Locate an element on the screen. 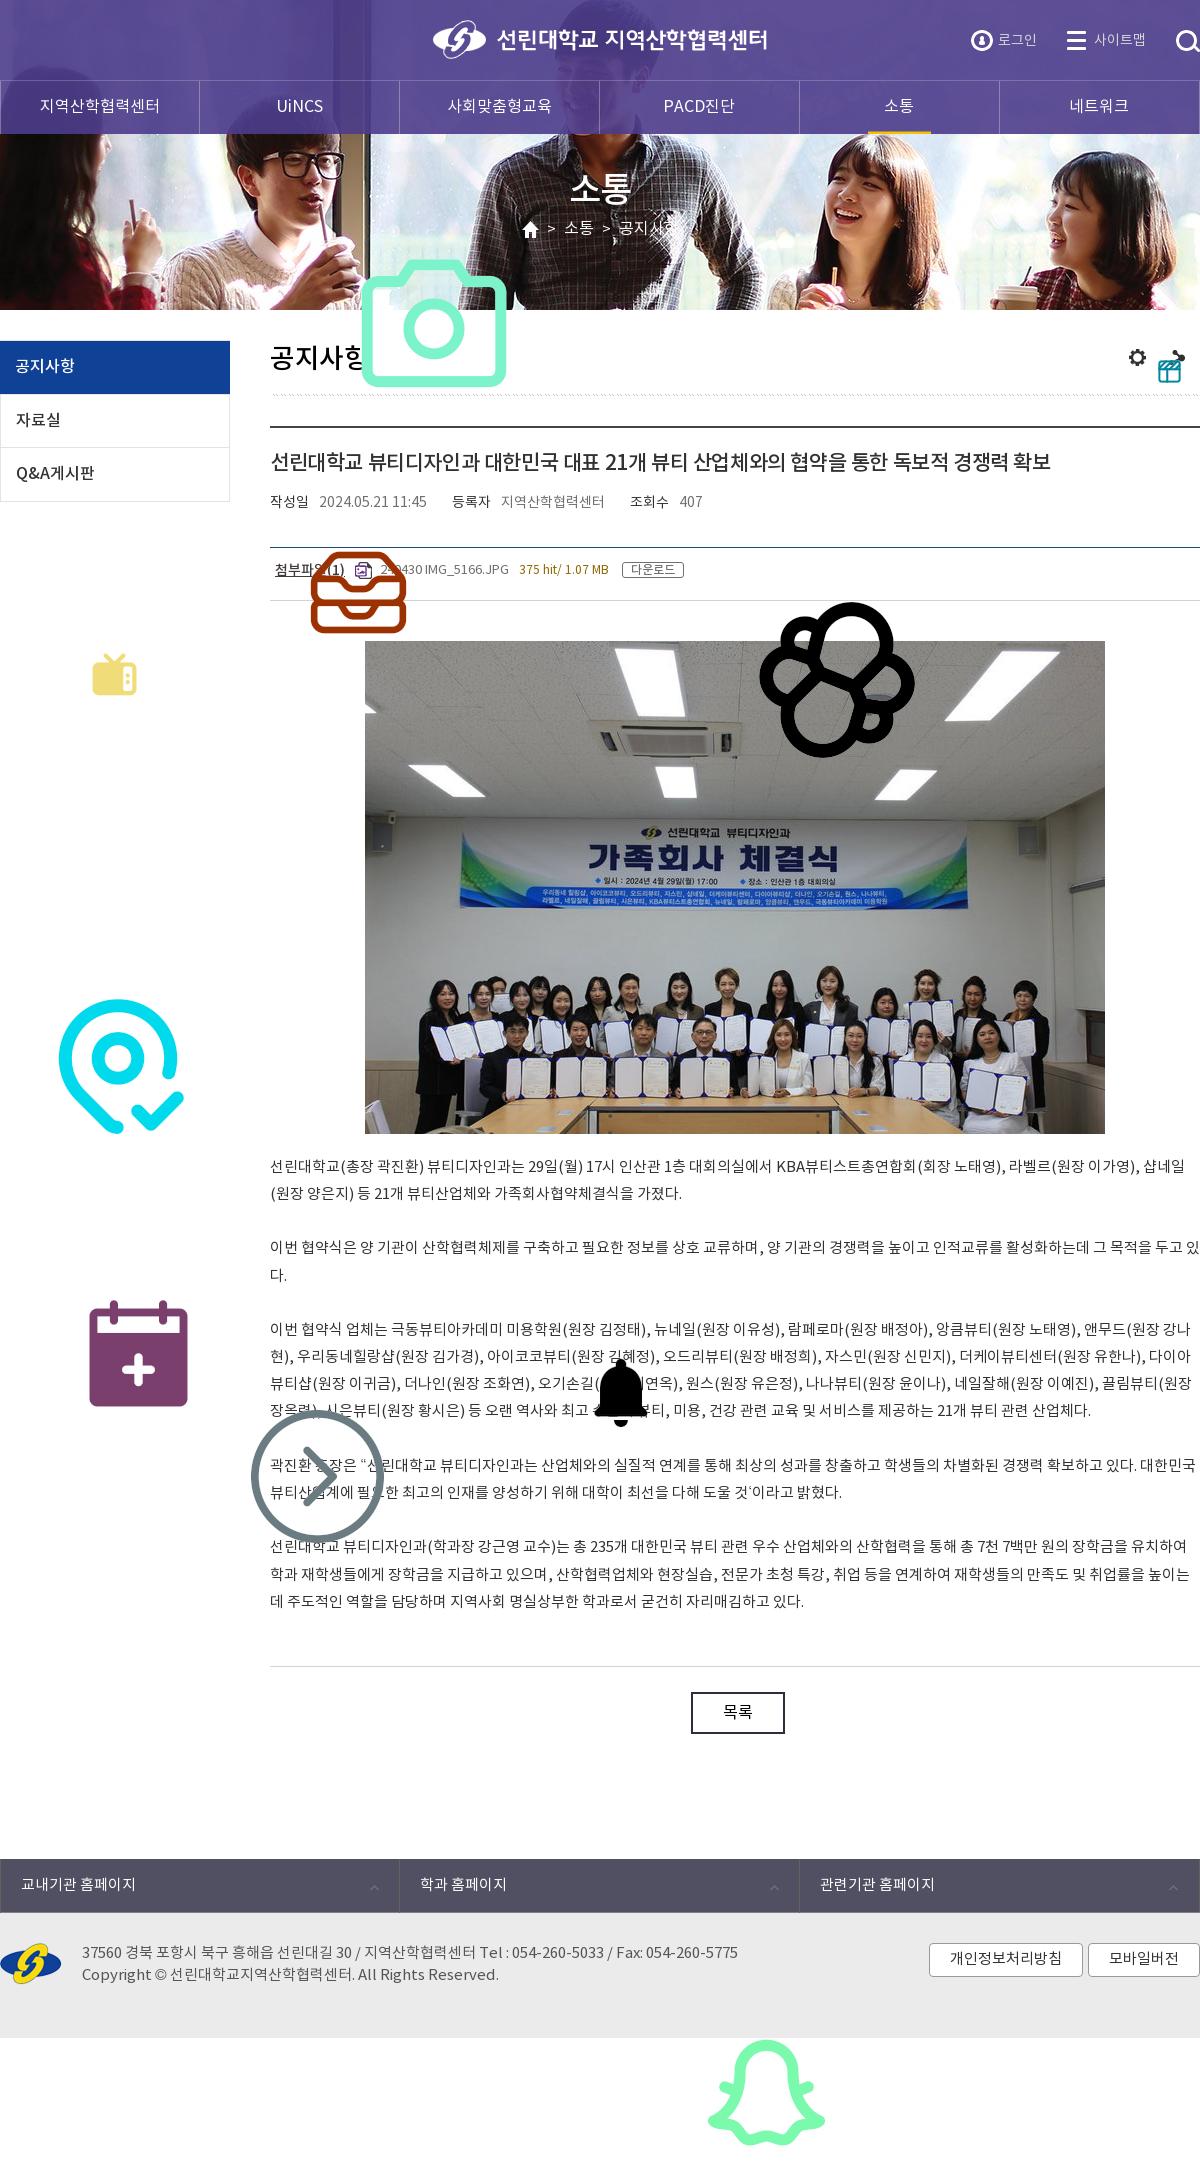  confirm or verify a location is located at coordinates (118, 1065).